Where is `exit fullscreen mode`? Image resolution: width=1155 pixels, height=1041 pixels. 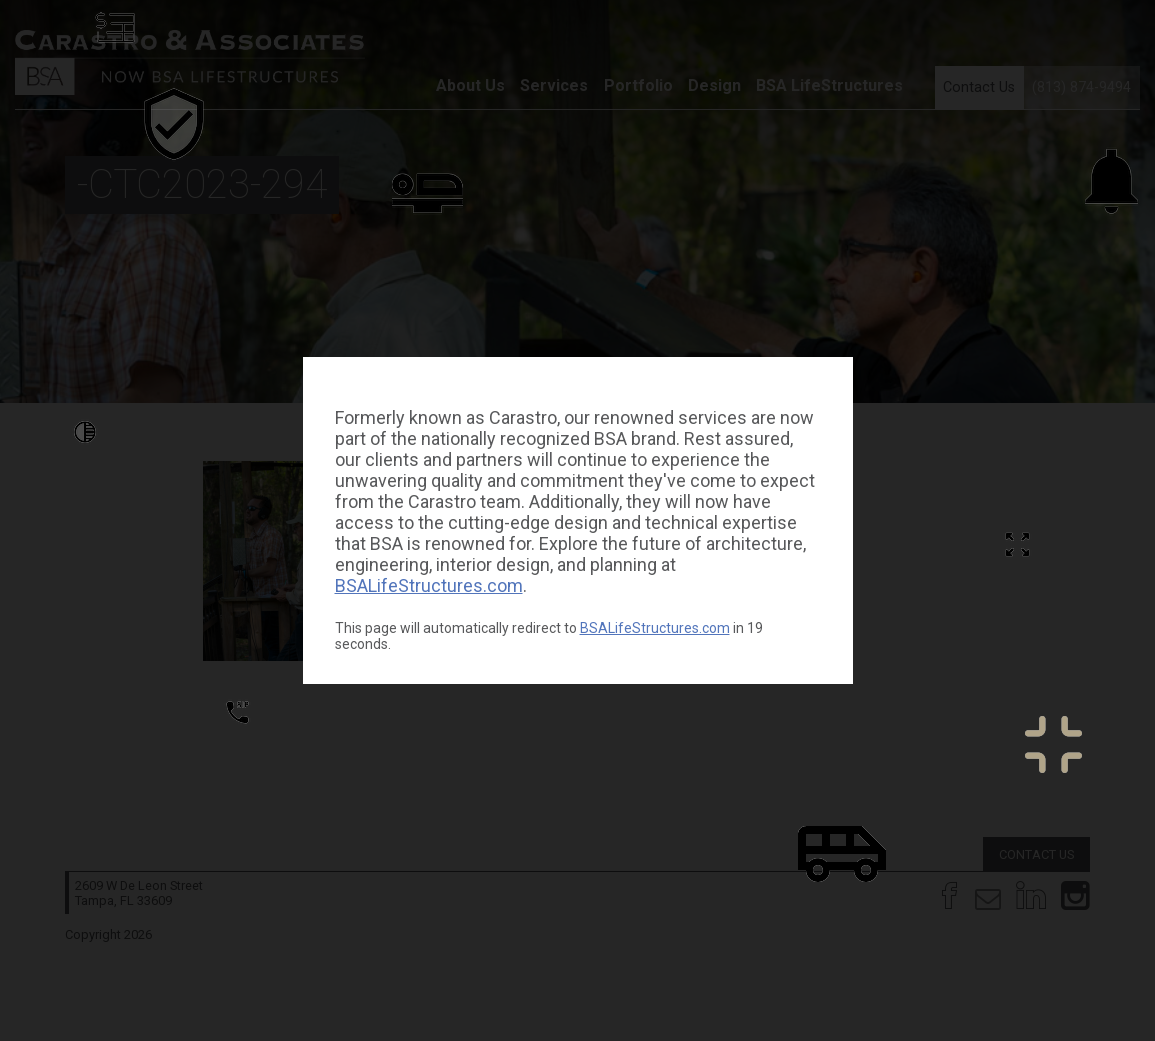
exit fullscreen mode is located at coordinates (1053, 744).